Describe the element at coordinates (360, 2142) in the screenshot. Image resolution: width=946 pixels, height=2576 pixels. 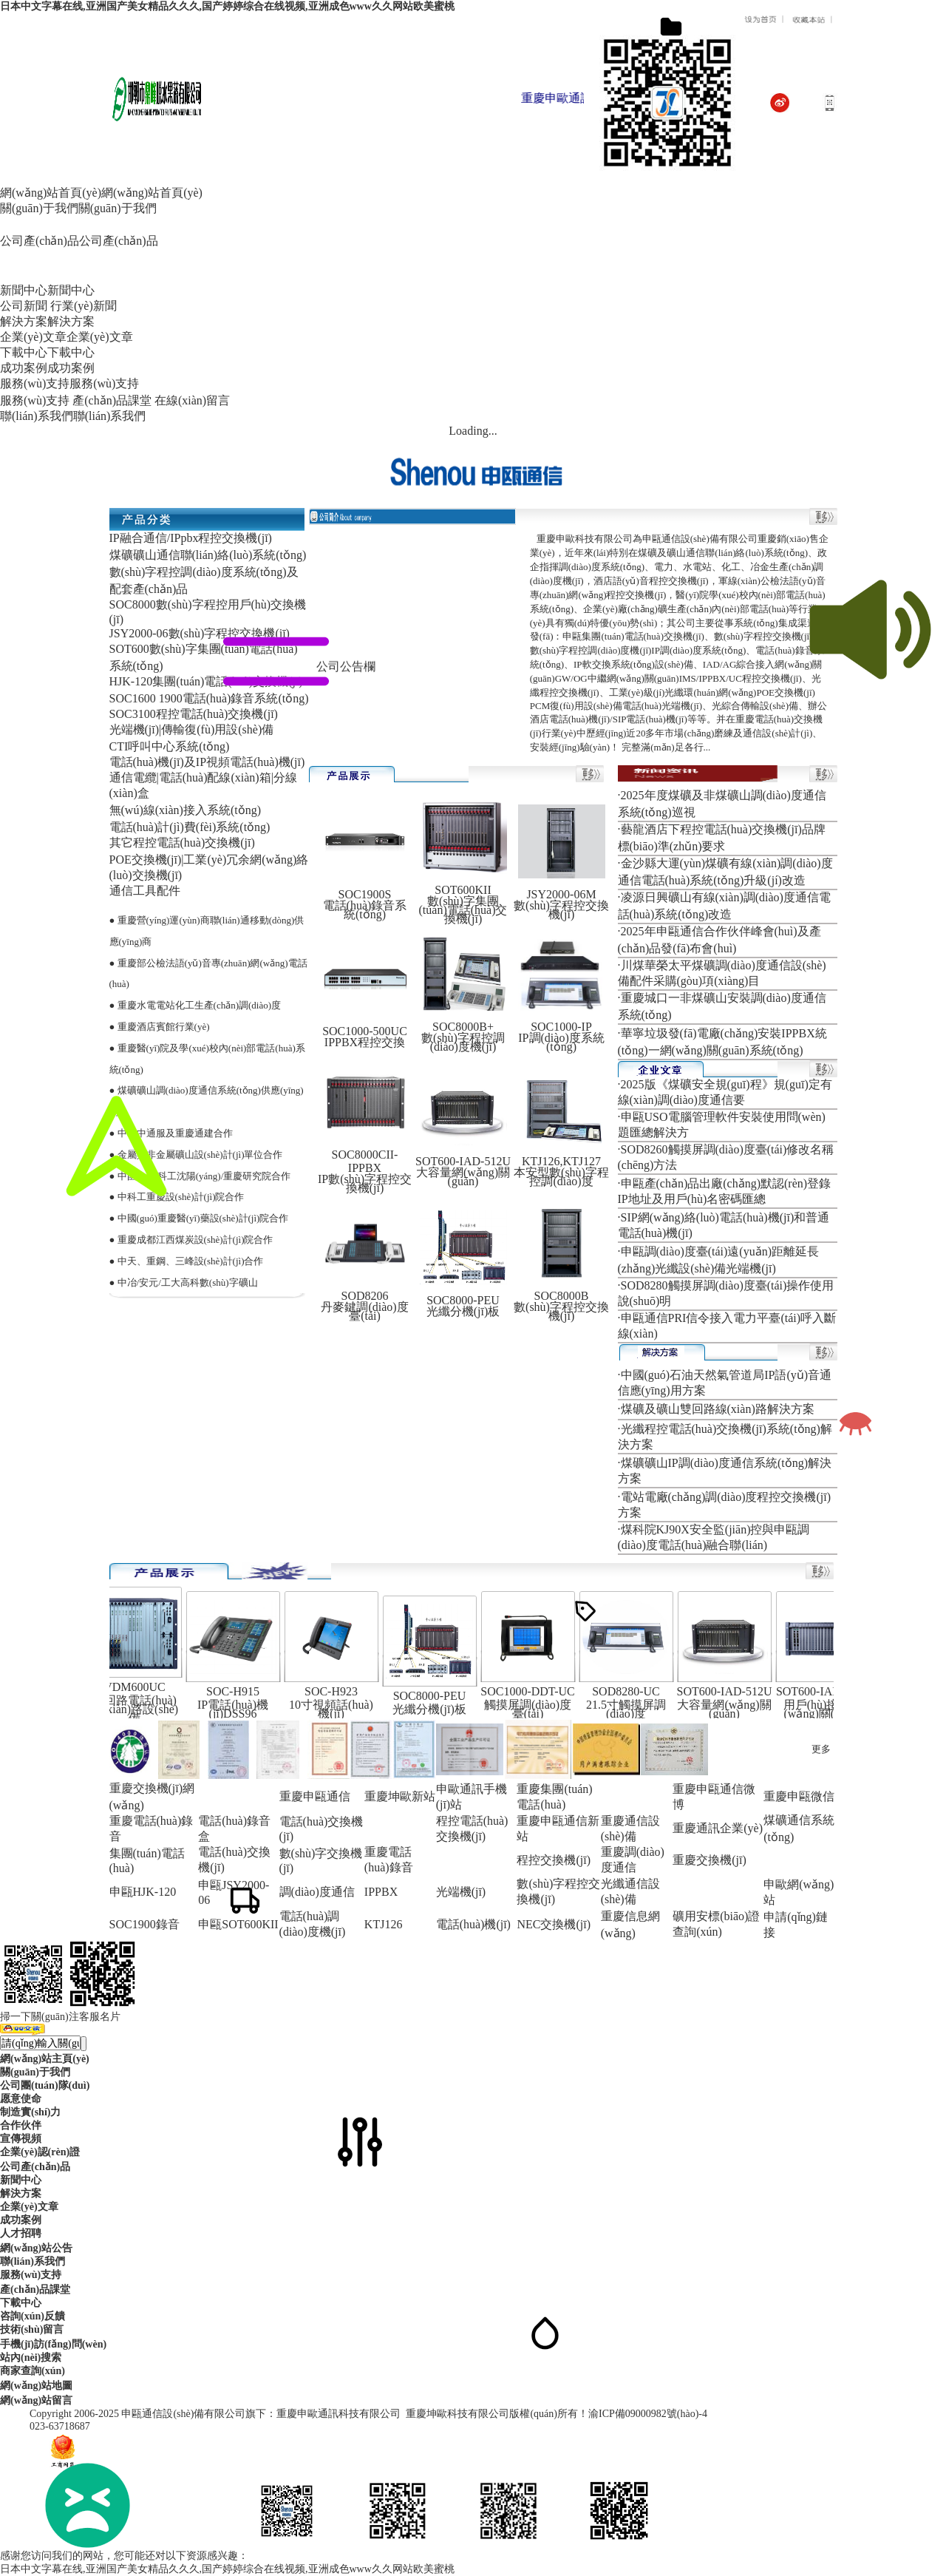
I see `adjust settings or preferences` at that location.